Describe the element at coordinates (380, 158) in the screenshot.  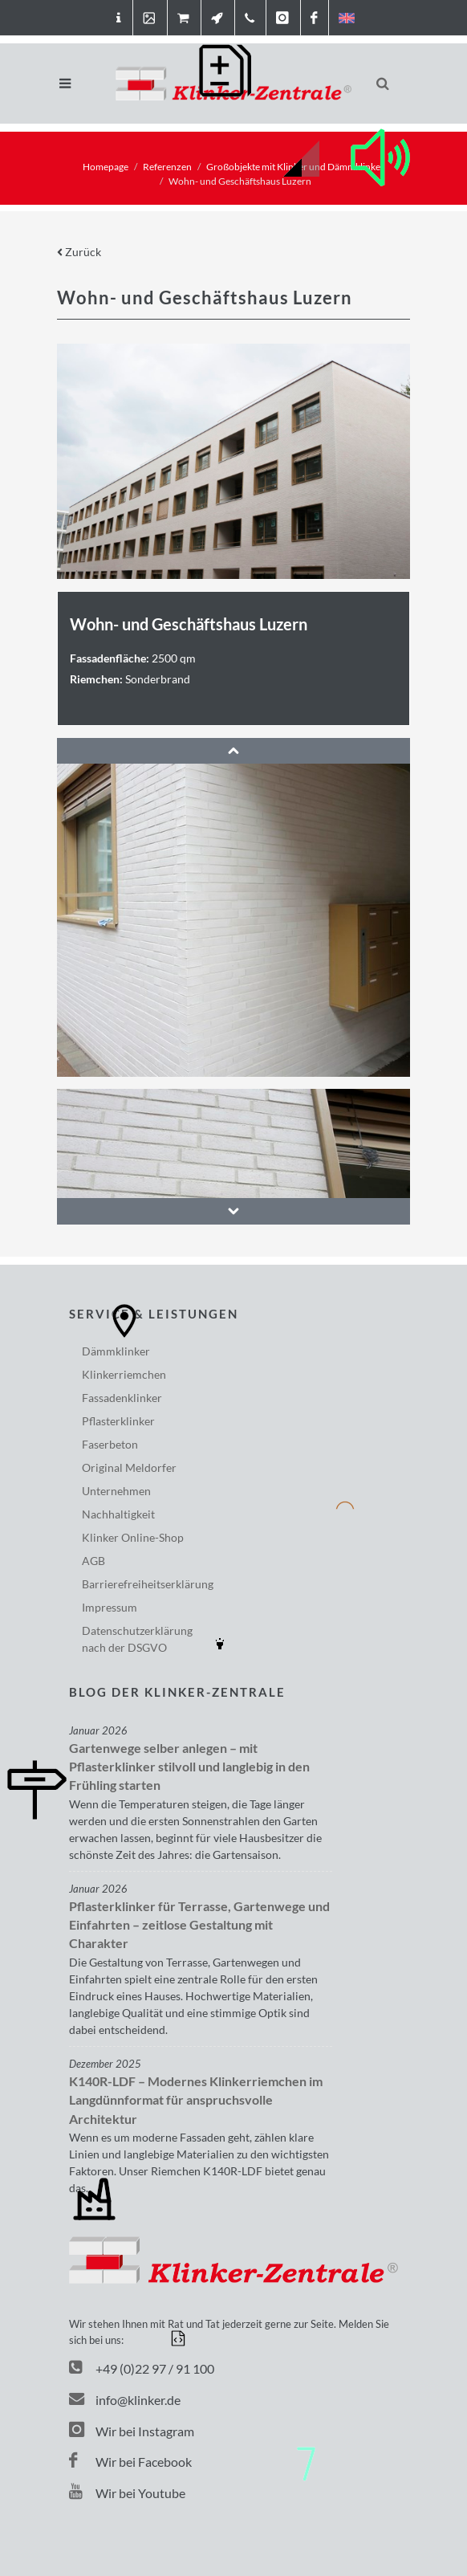
I see `unmute audio or restore sound` at that location.